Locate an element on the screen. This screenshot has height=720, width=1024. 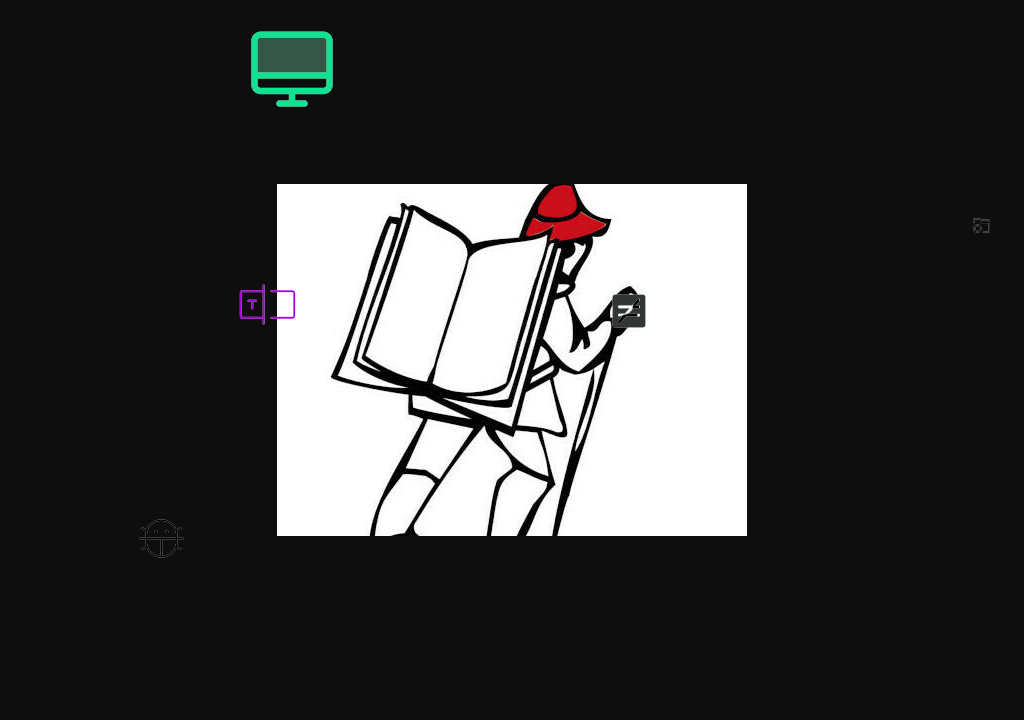
indicates values are not equal is located at coordinates (629, 311).